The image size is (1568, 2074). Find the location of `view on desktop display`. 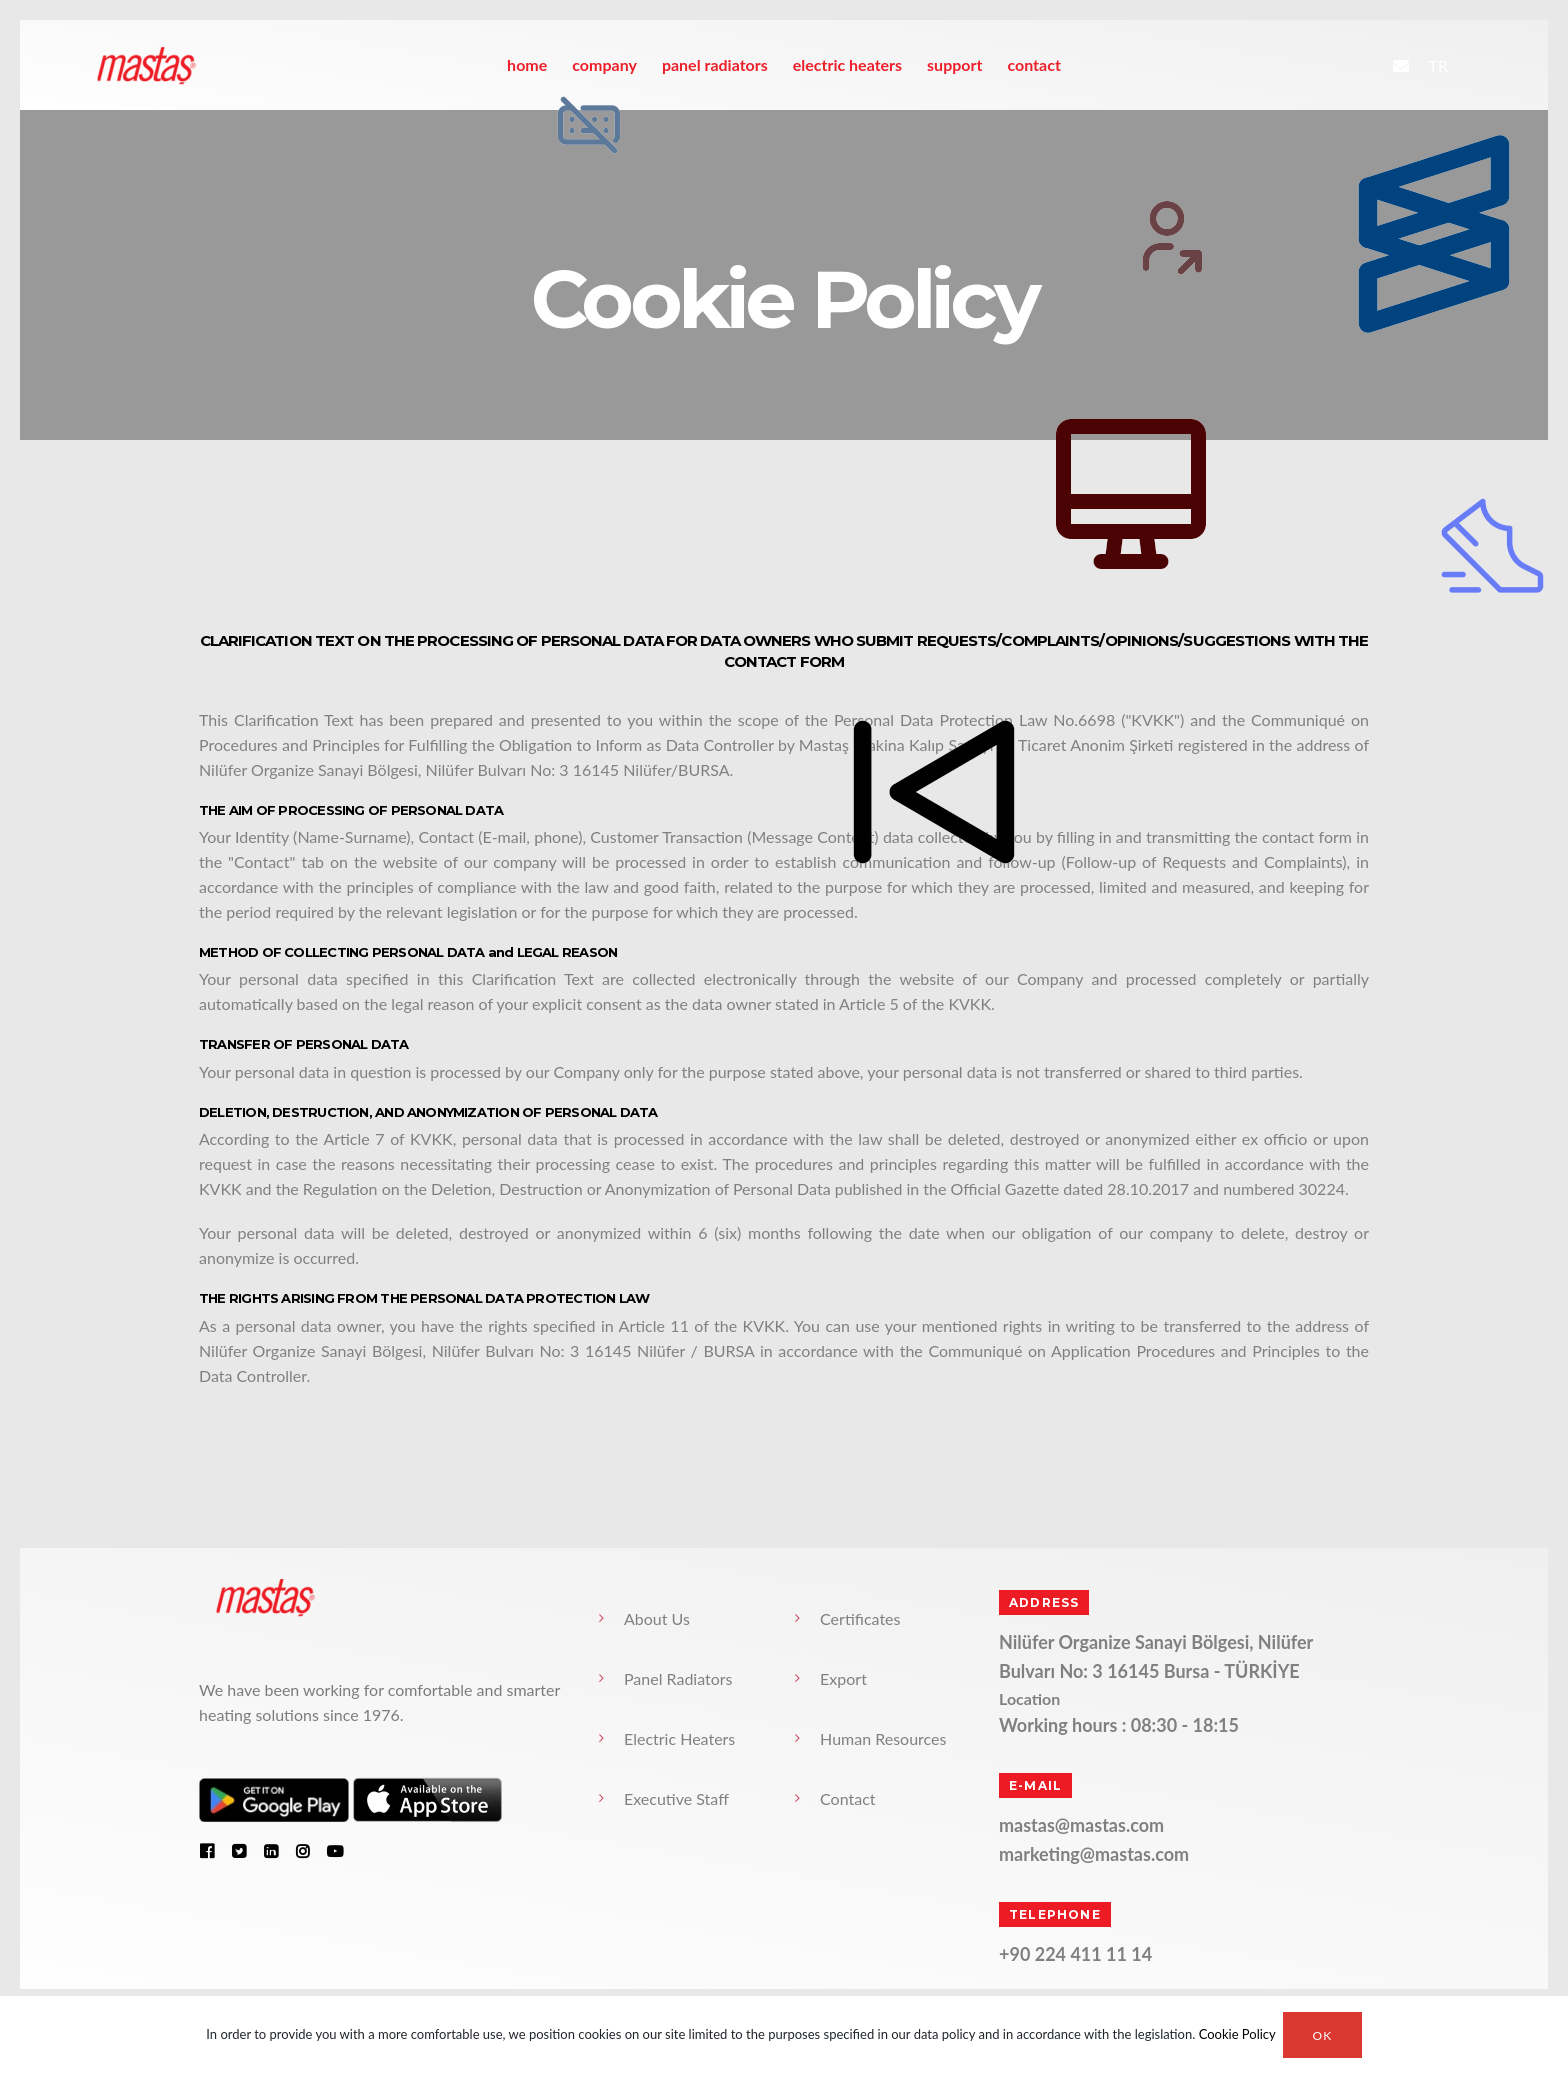

view on desktop display is located at coordinates (1131, 494).